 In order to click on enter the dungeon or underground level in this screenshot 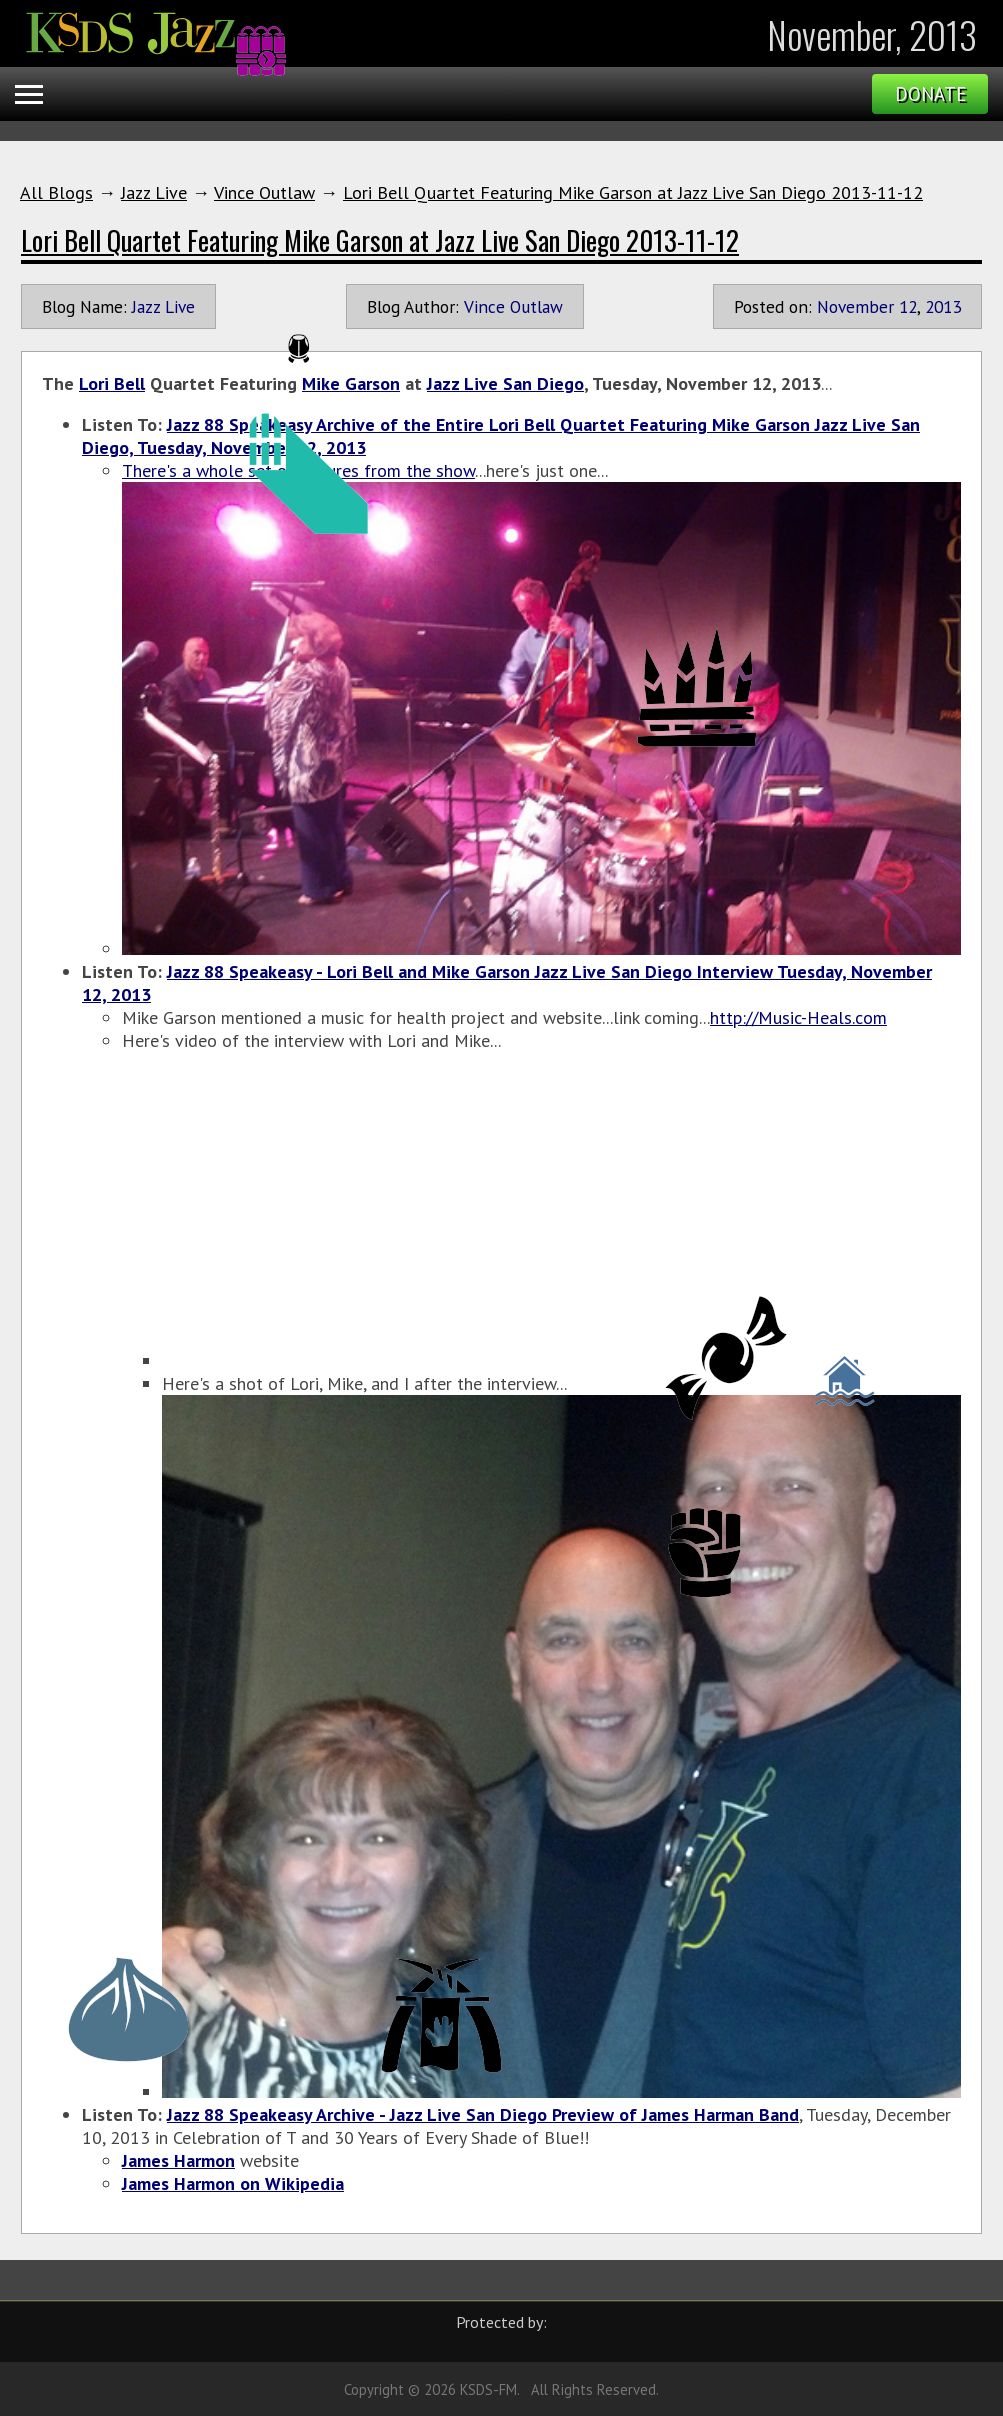, I will do `click(301, 467)`.